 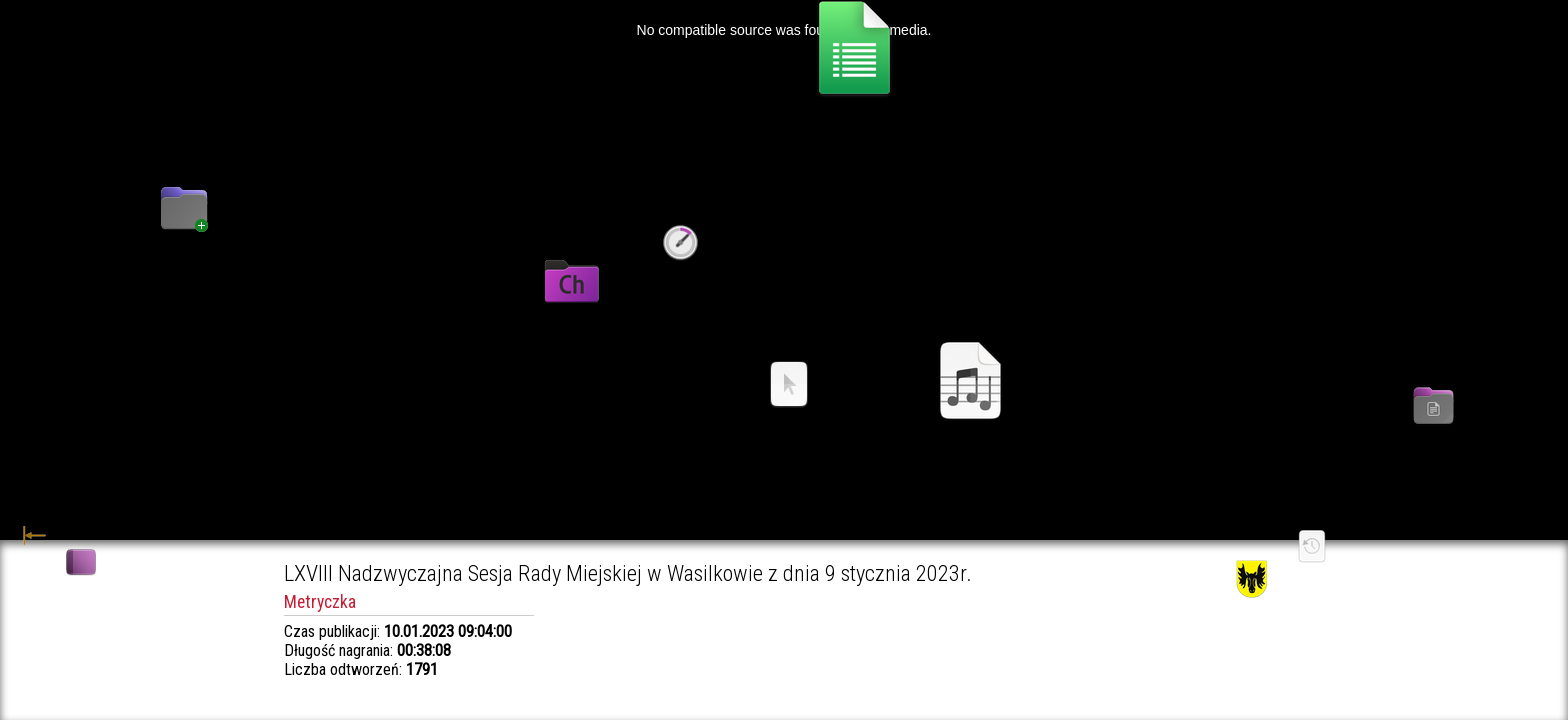 What do you see at coordinates (1433, 405) in the screenshot?
I see `open your documents folder` at bounding box center [1433, 405].